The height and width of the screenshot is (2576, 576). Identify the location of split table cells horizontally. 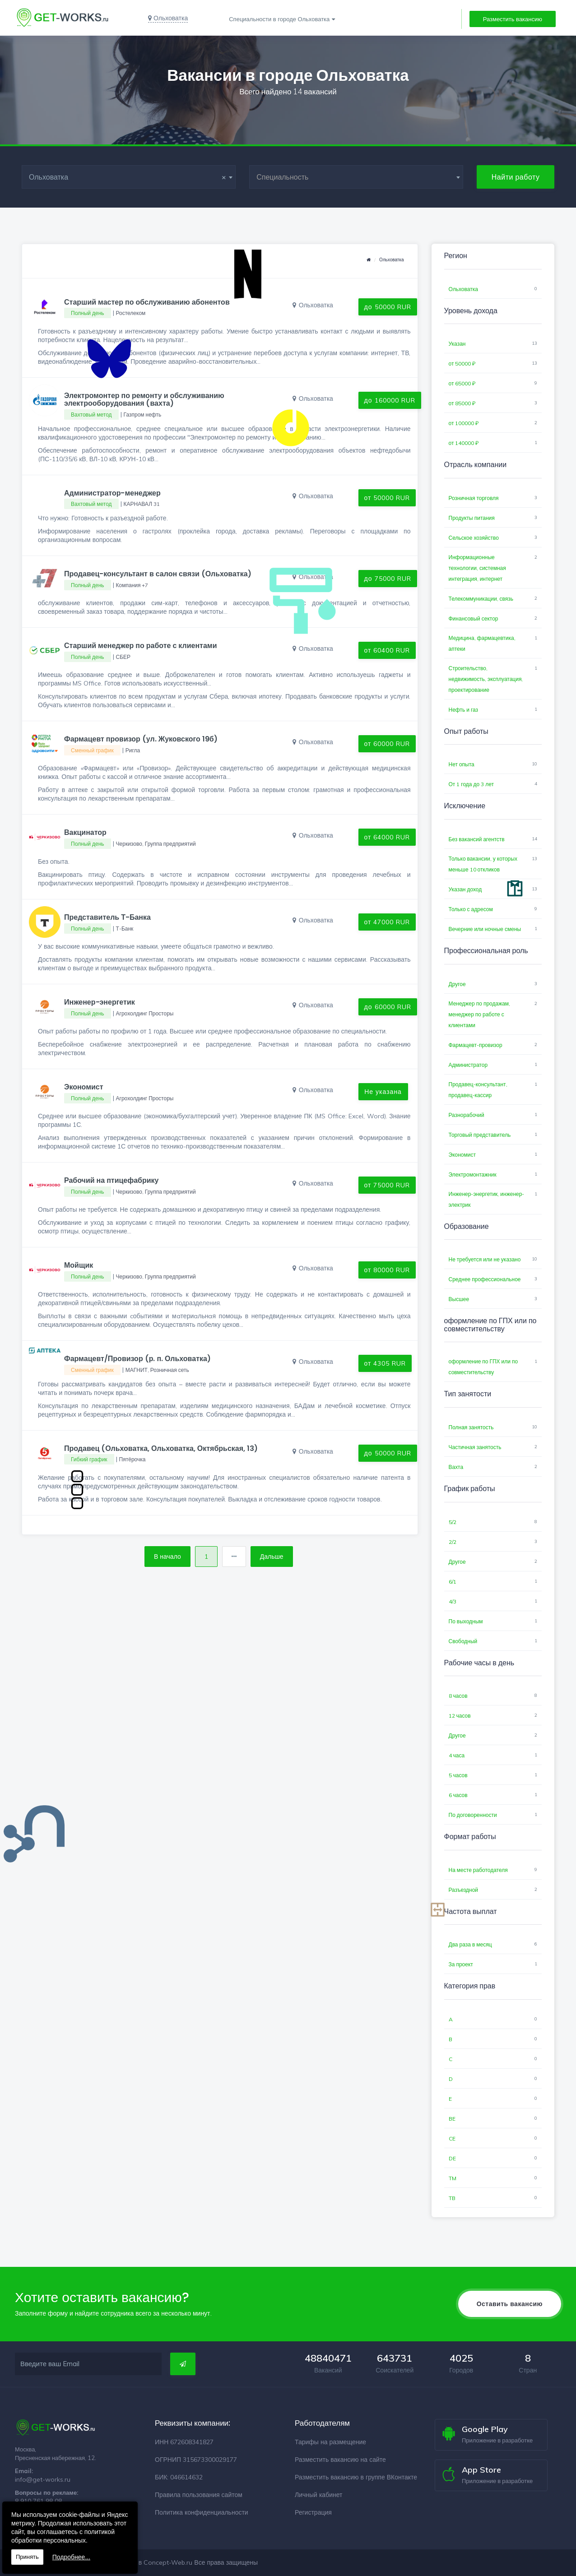
(437, 1909).